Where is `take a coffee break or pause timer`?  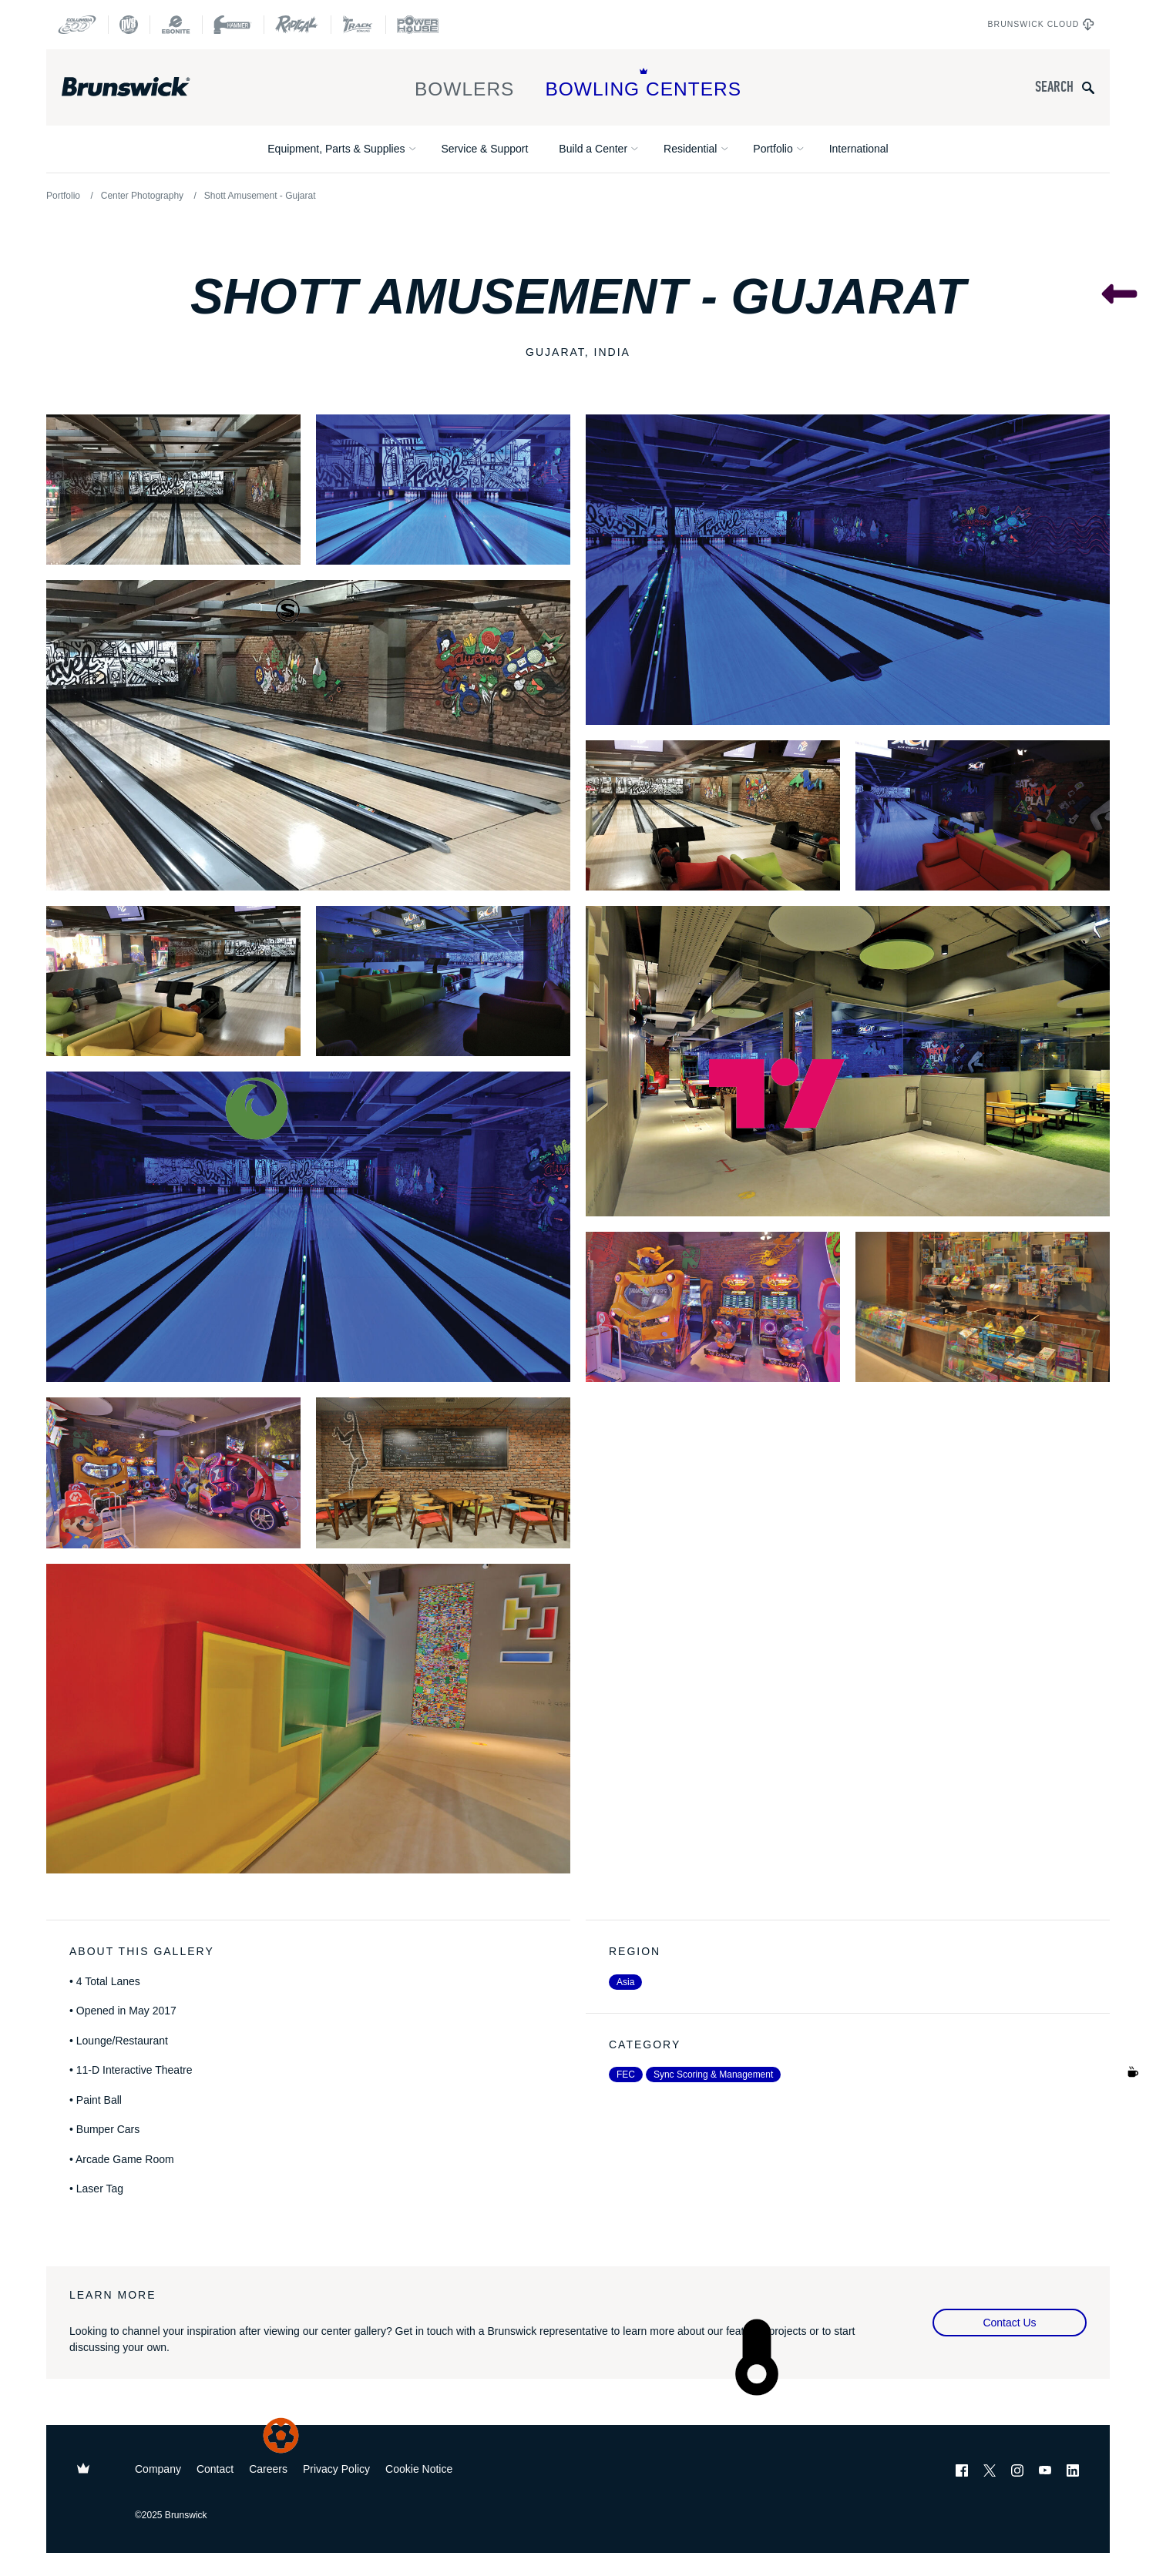 take a coffee break or pause timer is located at coordinates (1132, 2071).